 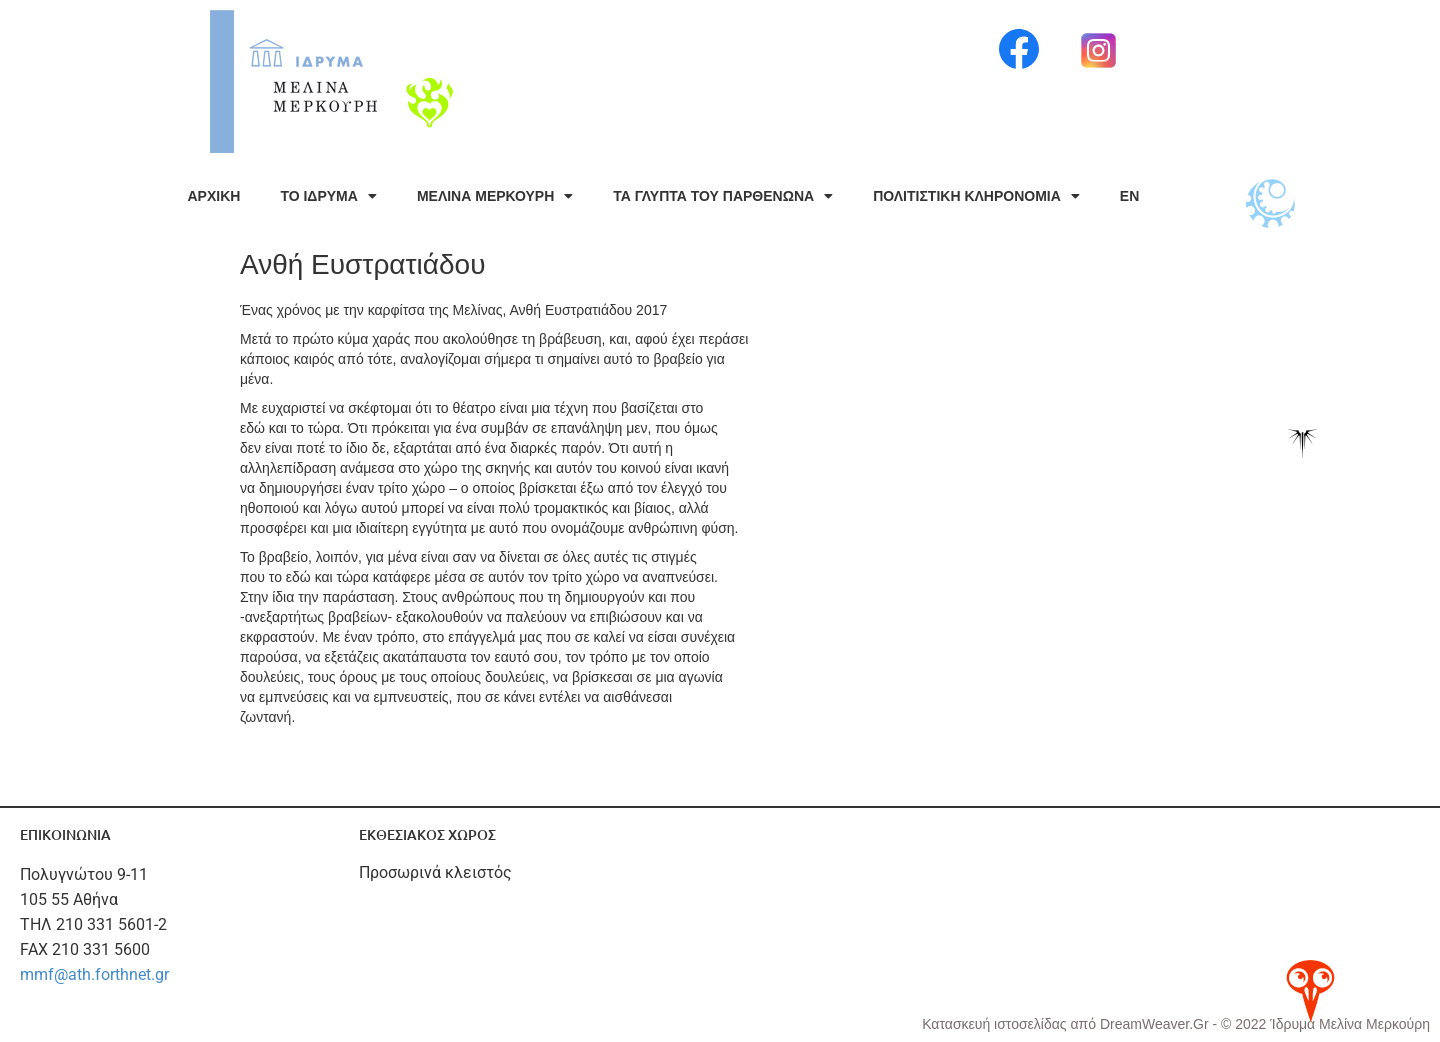 What do you see at coordinates (1270, 203) in the screenshot?
I see `select crescent blade weapon in game inventory` at bounding box center [1270, 203].